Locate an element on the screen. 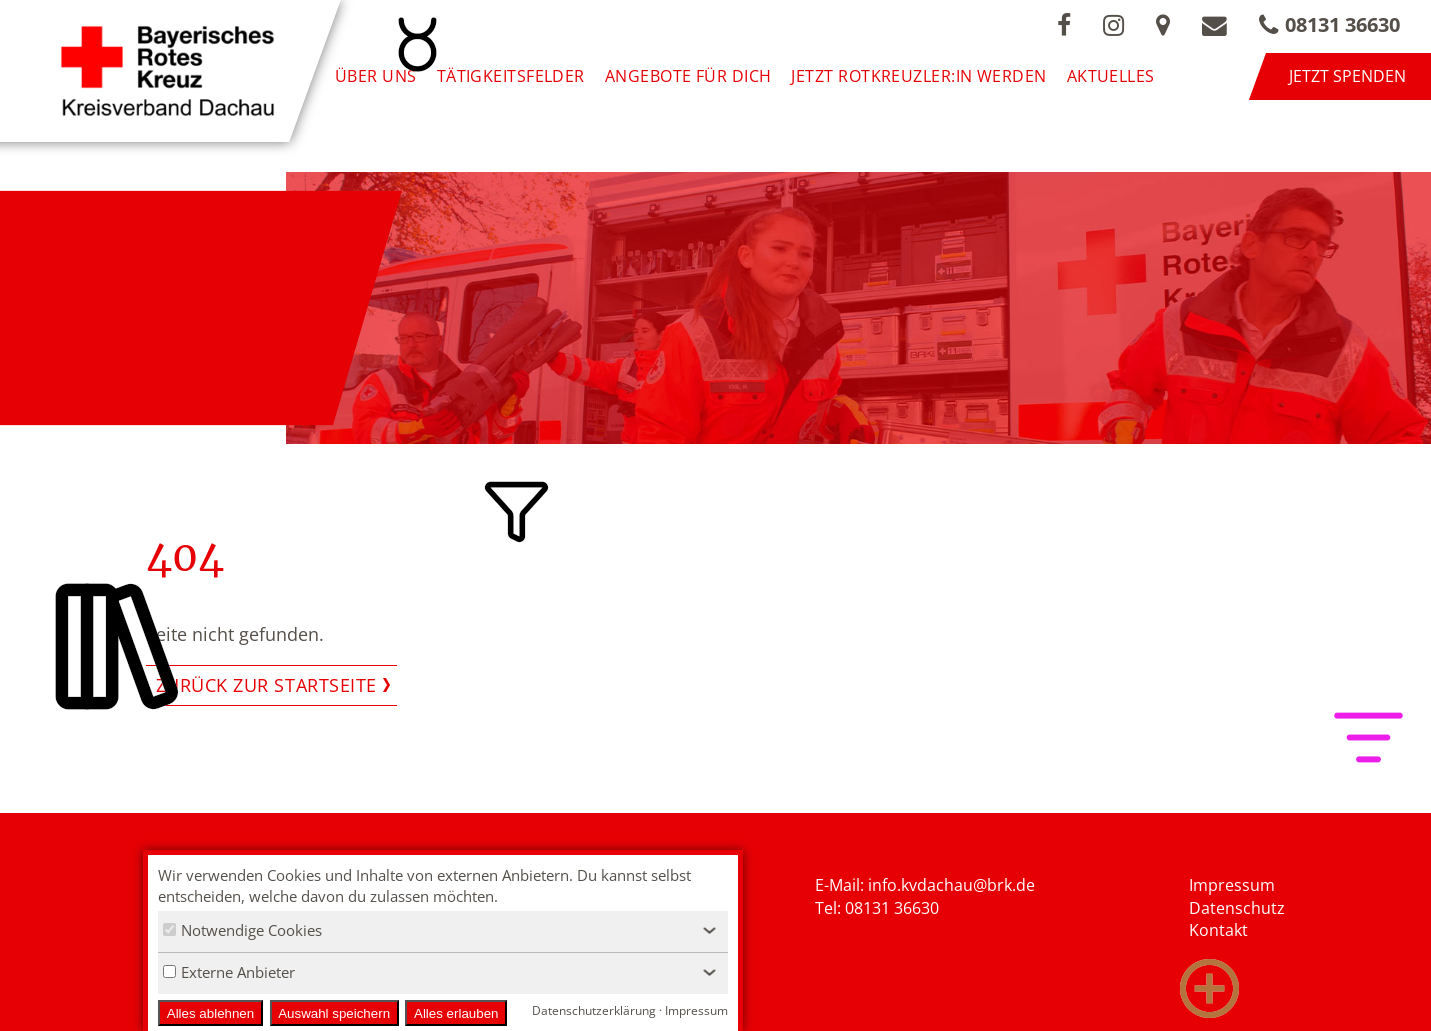  indicates taurus zodiac sign is located at coordinates (417, 44).